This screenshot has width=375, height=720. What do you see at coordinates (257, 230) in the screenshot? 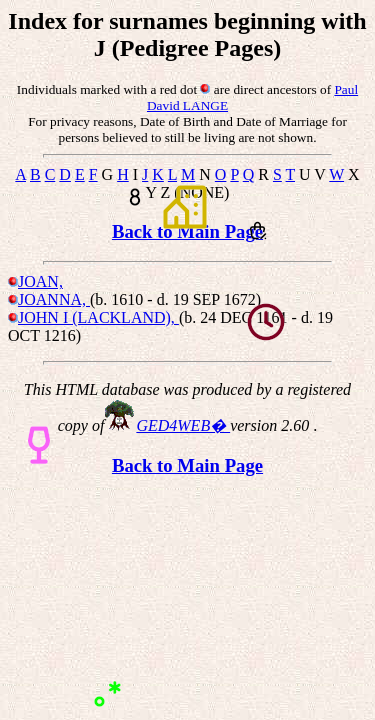
I see `view discounted items in your shopping bag` at bounding box center [257, 230].